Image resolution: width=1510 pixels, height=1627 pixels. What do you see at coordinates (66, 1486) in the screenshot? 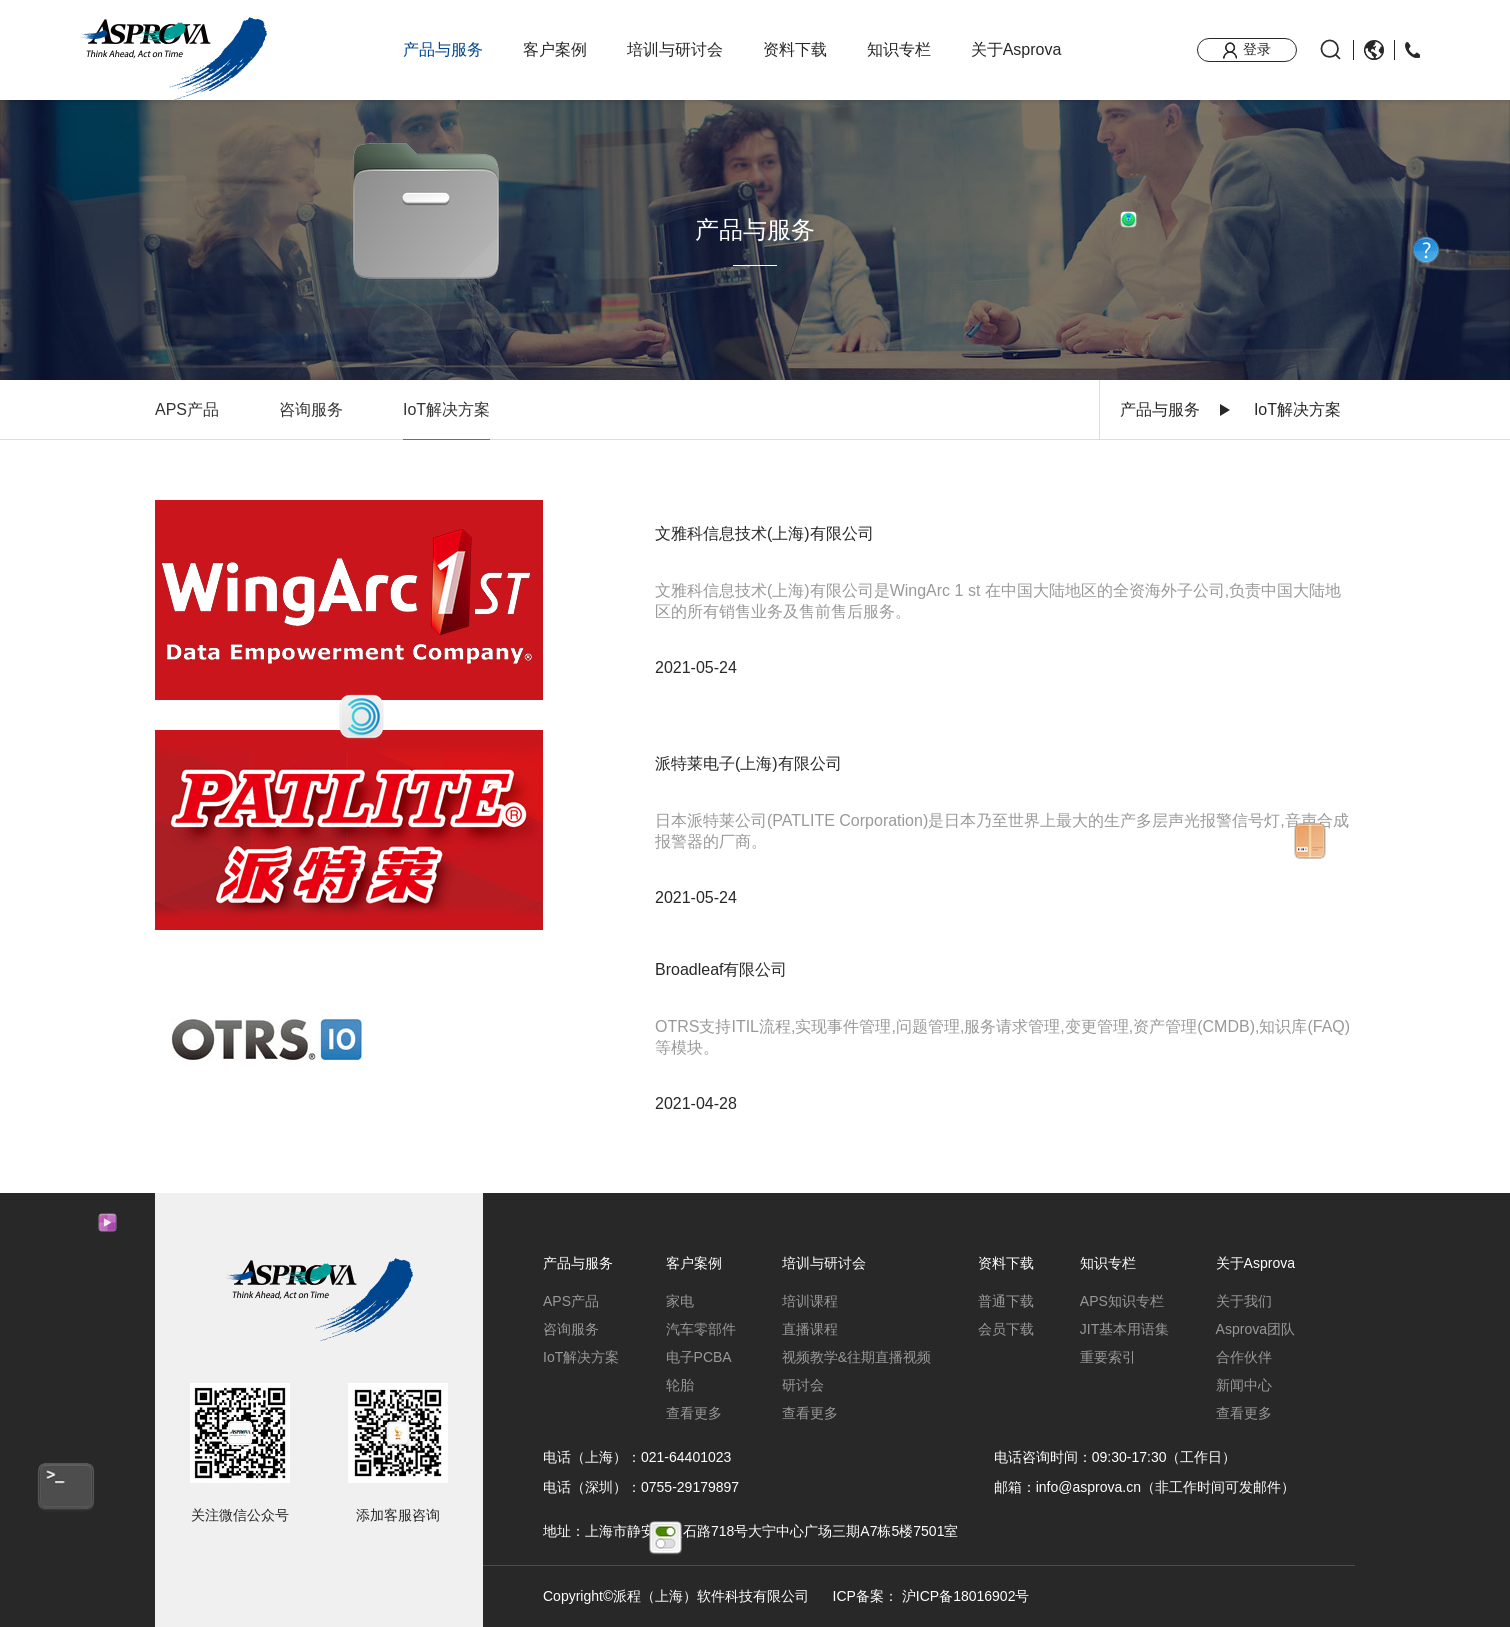
I see `open the terminal application` at bounding box center [66, 1486].